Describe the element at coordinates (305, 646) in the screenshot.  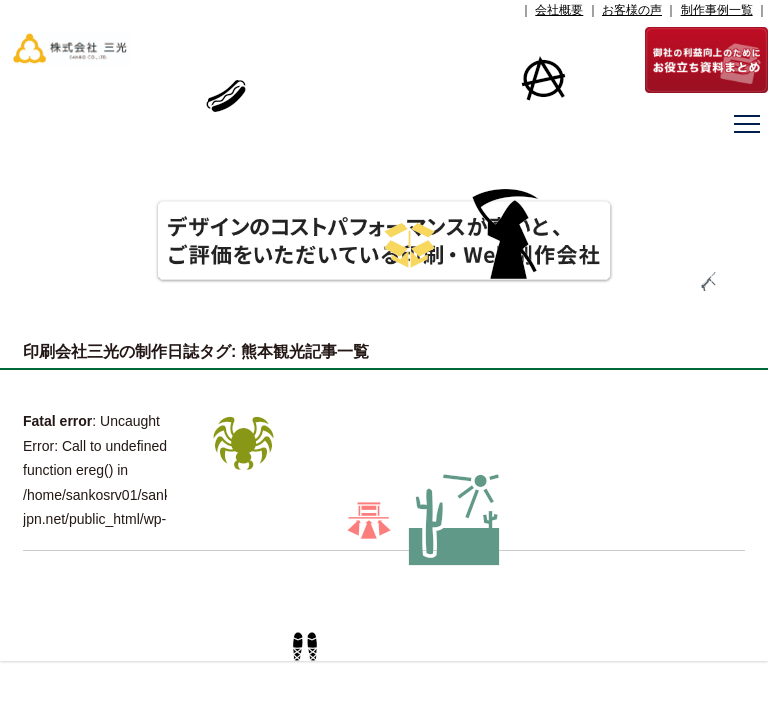
I see `equip leg armor to your character` at that location.